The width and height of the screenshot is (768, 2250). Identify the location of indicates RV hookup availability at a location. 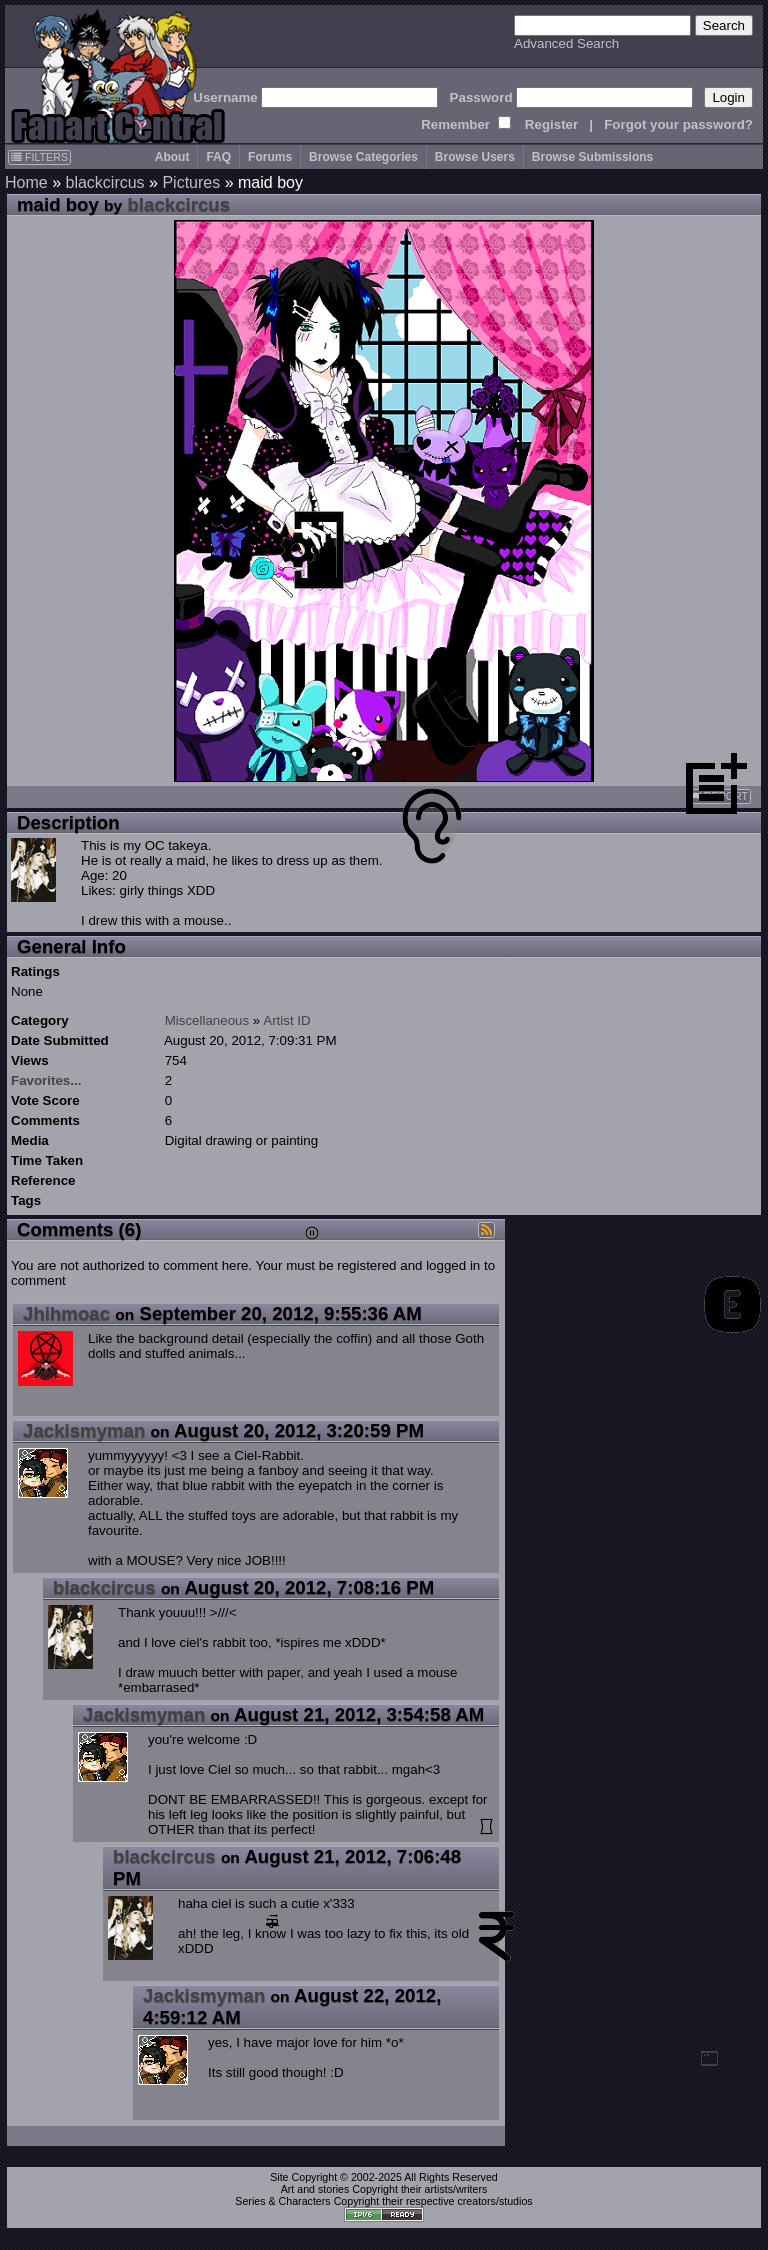
(272, 1921).